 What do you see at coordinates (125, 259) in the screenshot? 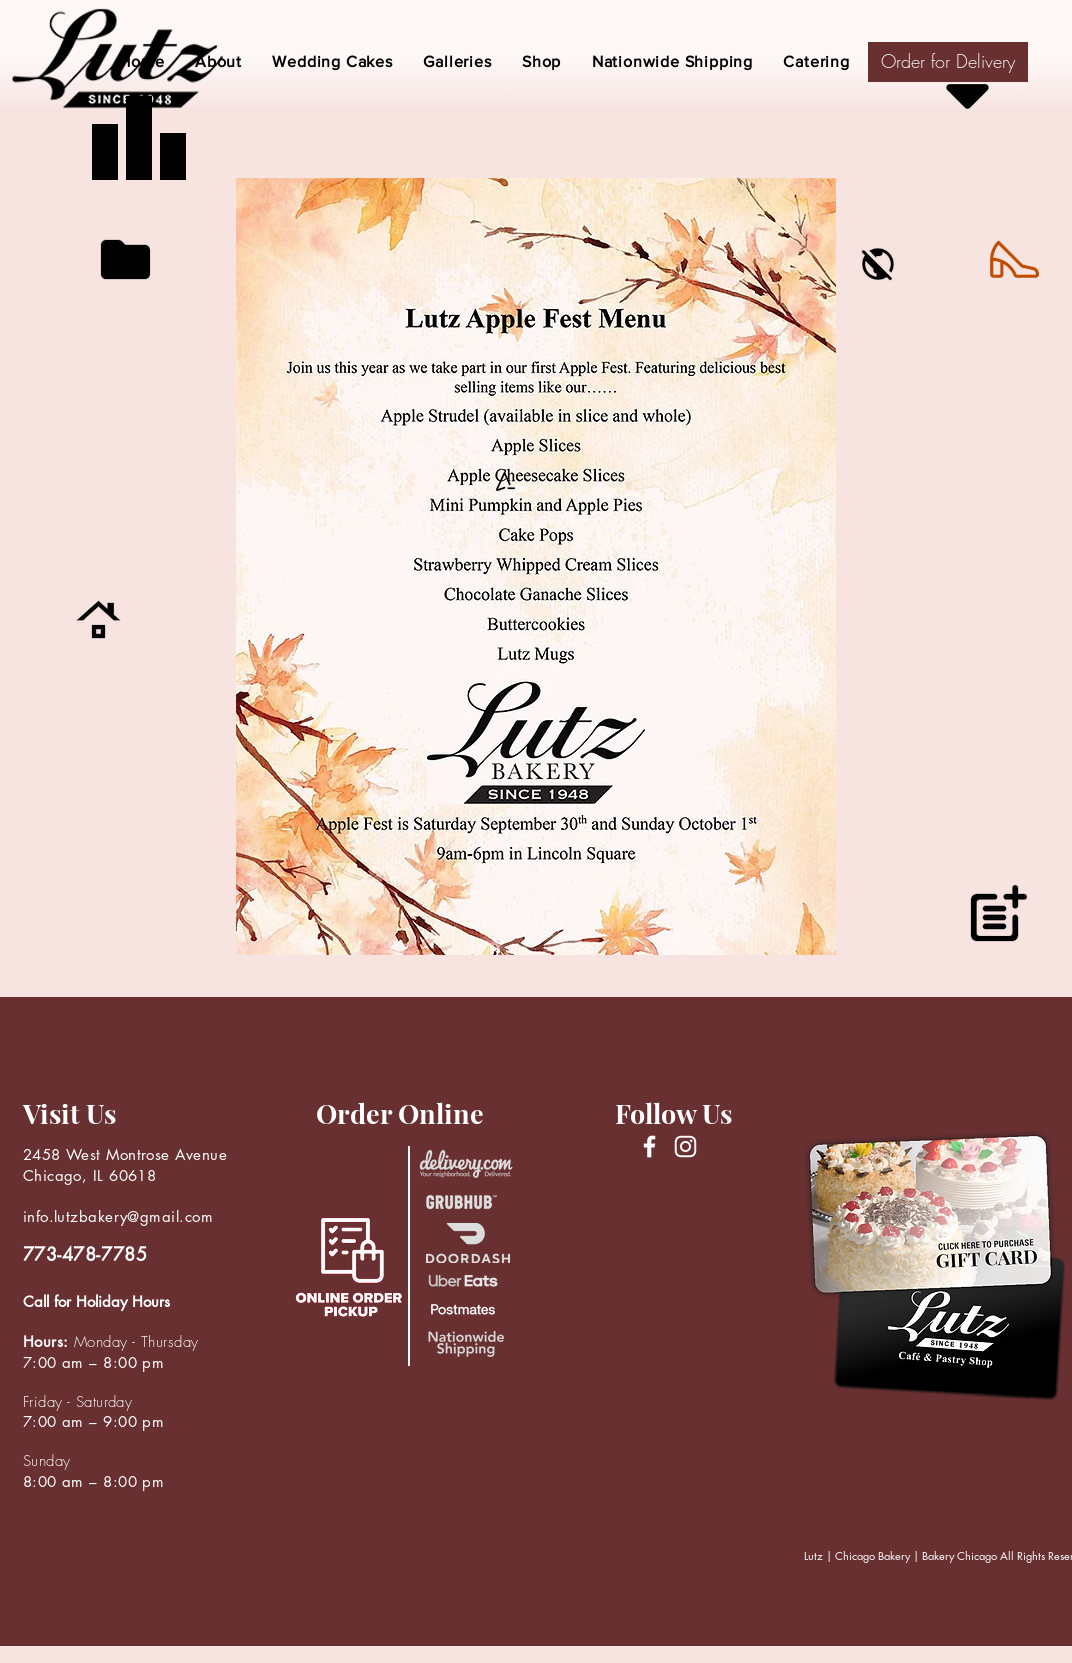
I see `access your files and documents` at bounding box center [125, 259].